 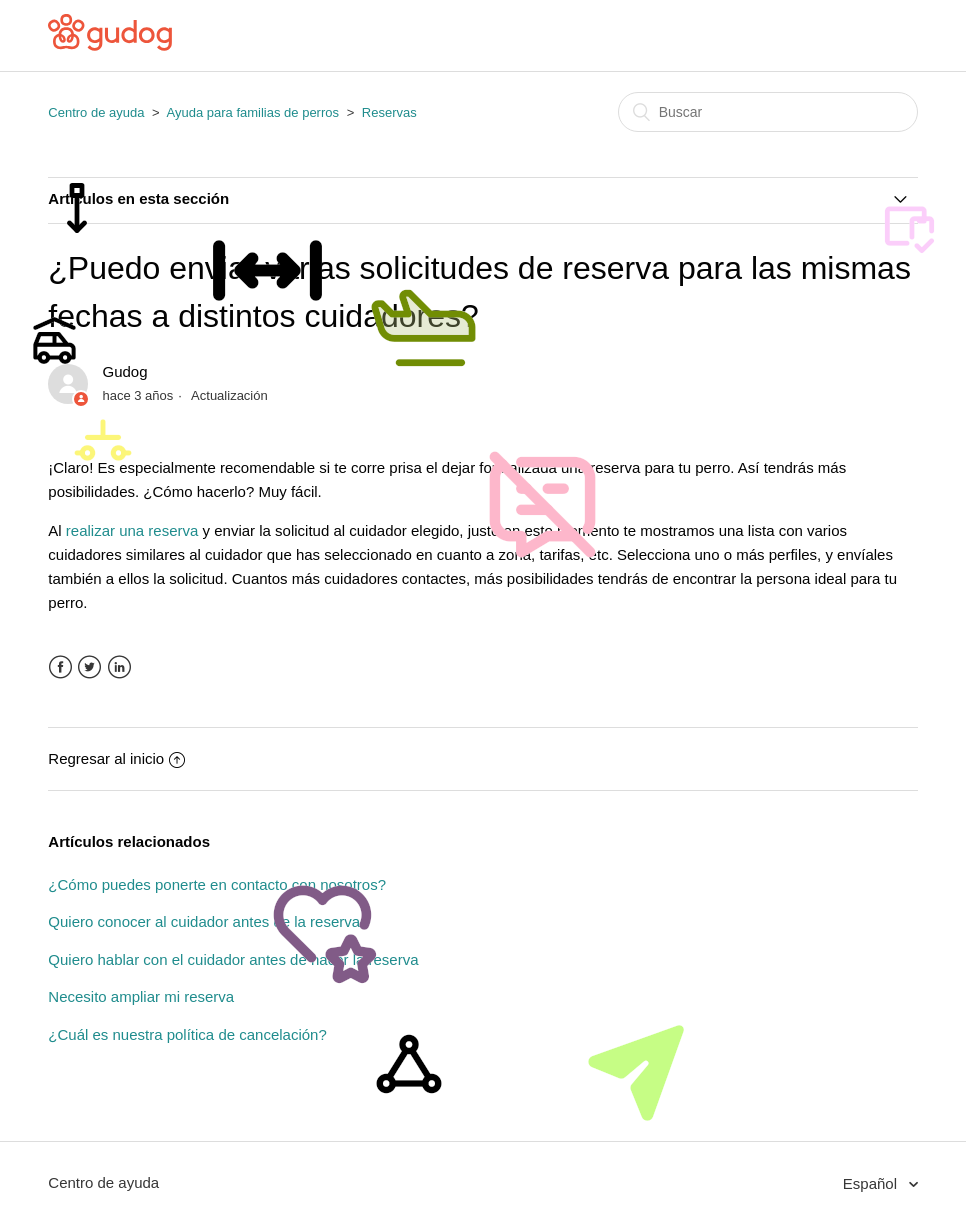 I want to click on send a message, so click(x=635, y=1074).